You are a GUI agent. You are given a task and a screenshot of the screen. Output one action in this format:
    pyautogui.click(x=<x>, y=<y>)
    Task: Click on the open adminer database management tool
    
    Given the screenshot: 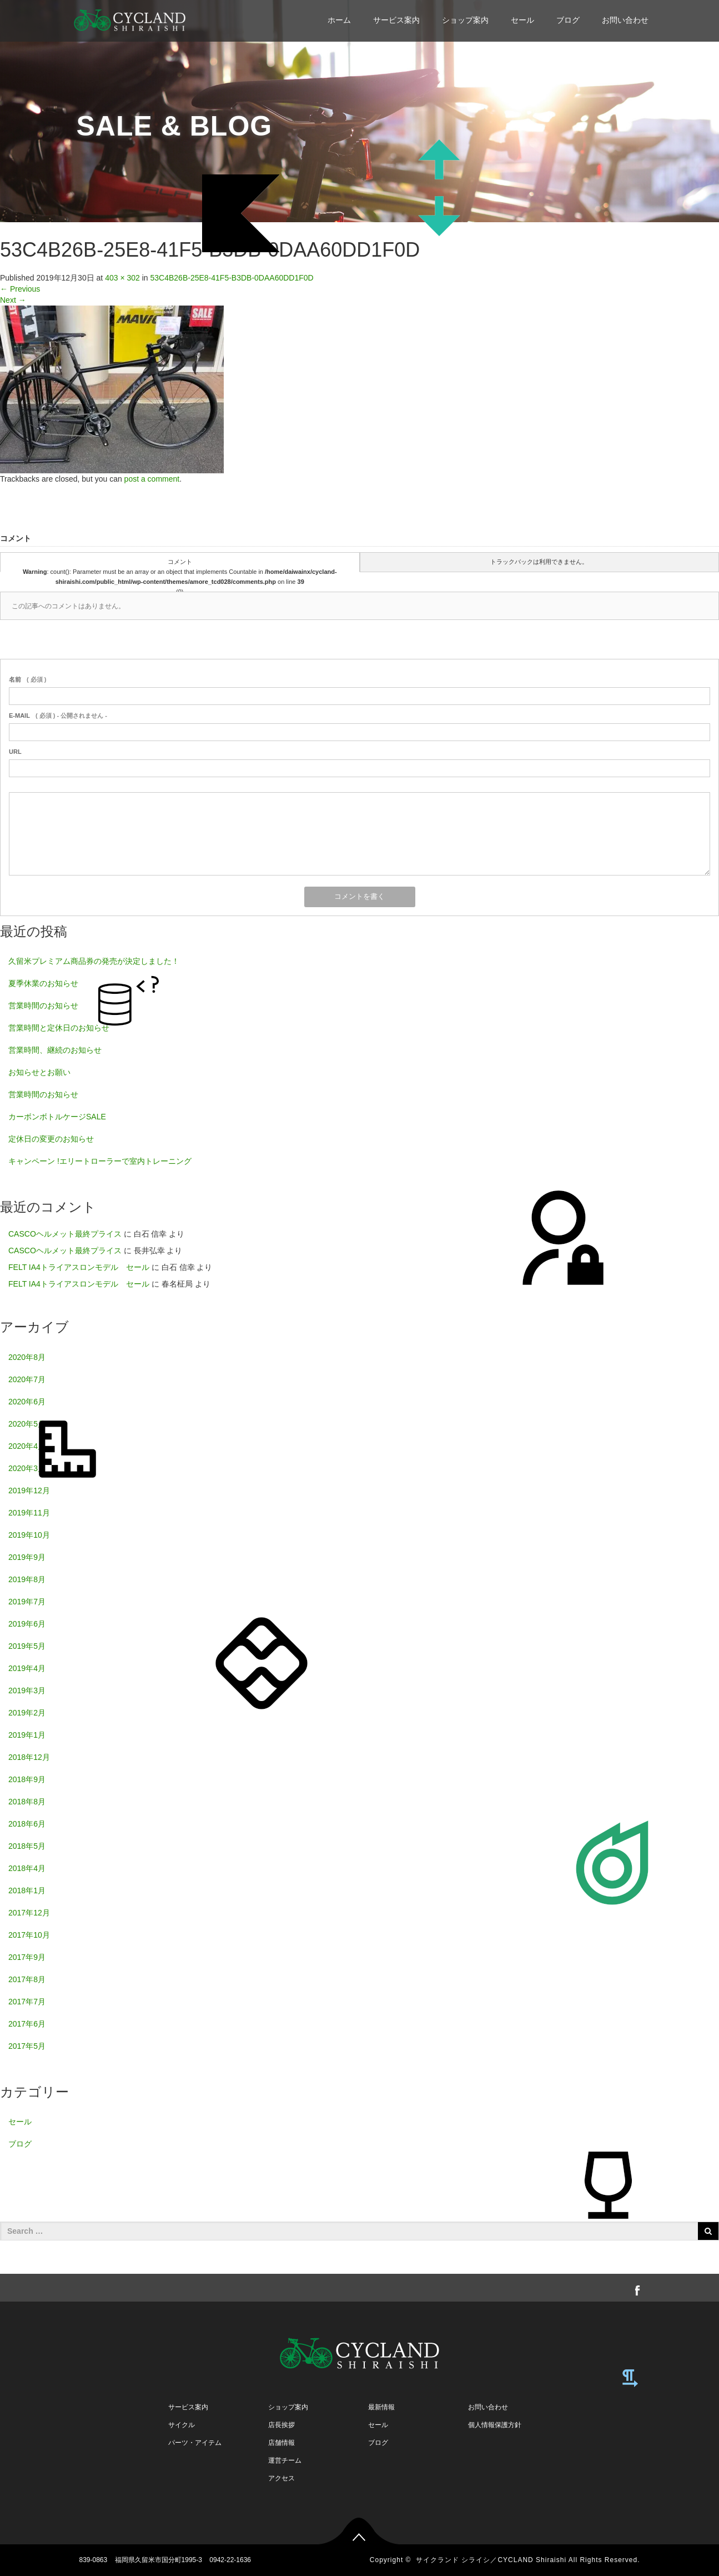 What is the action you would take?
    pyautogui.click(x=128, y=1001)
    